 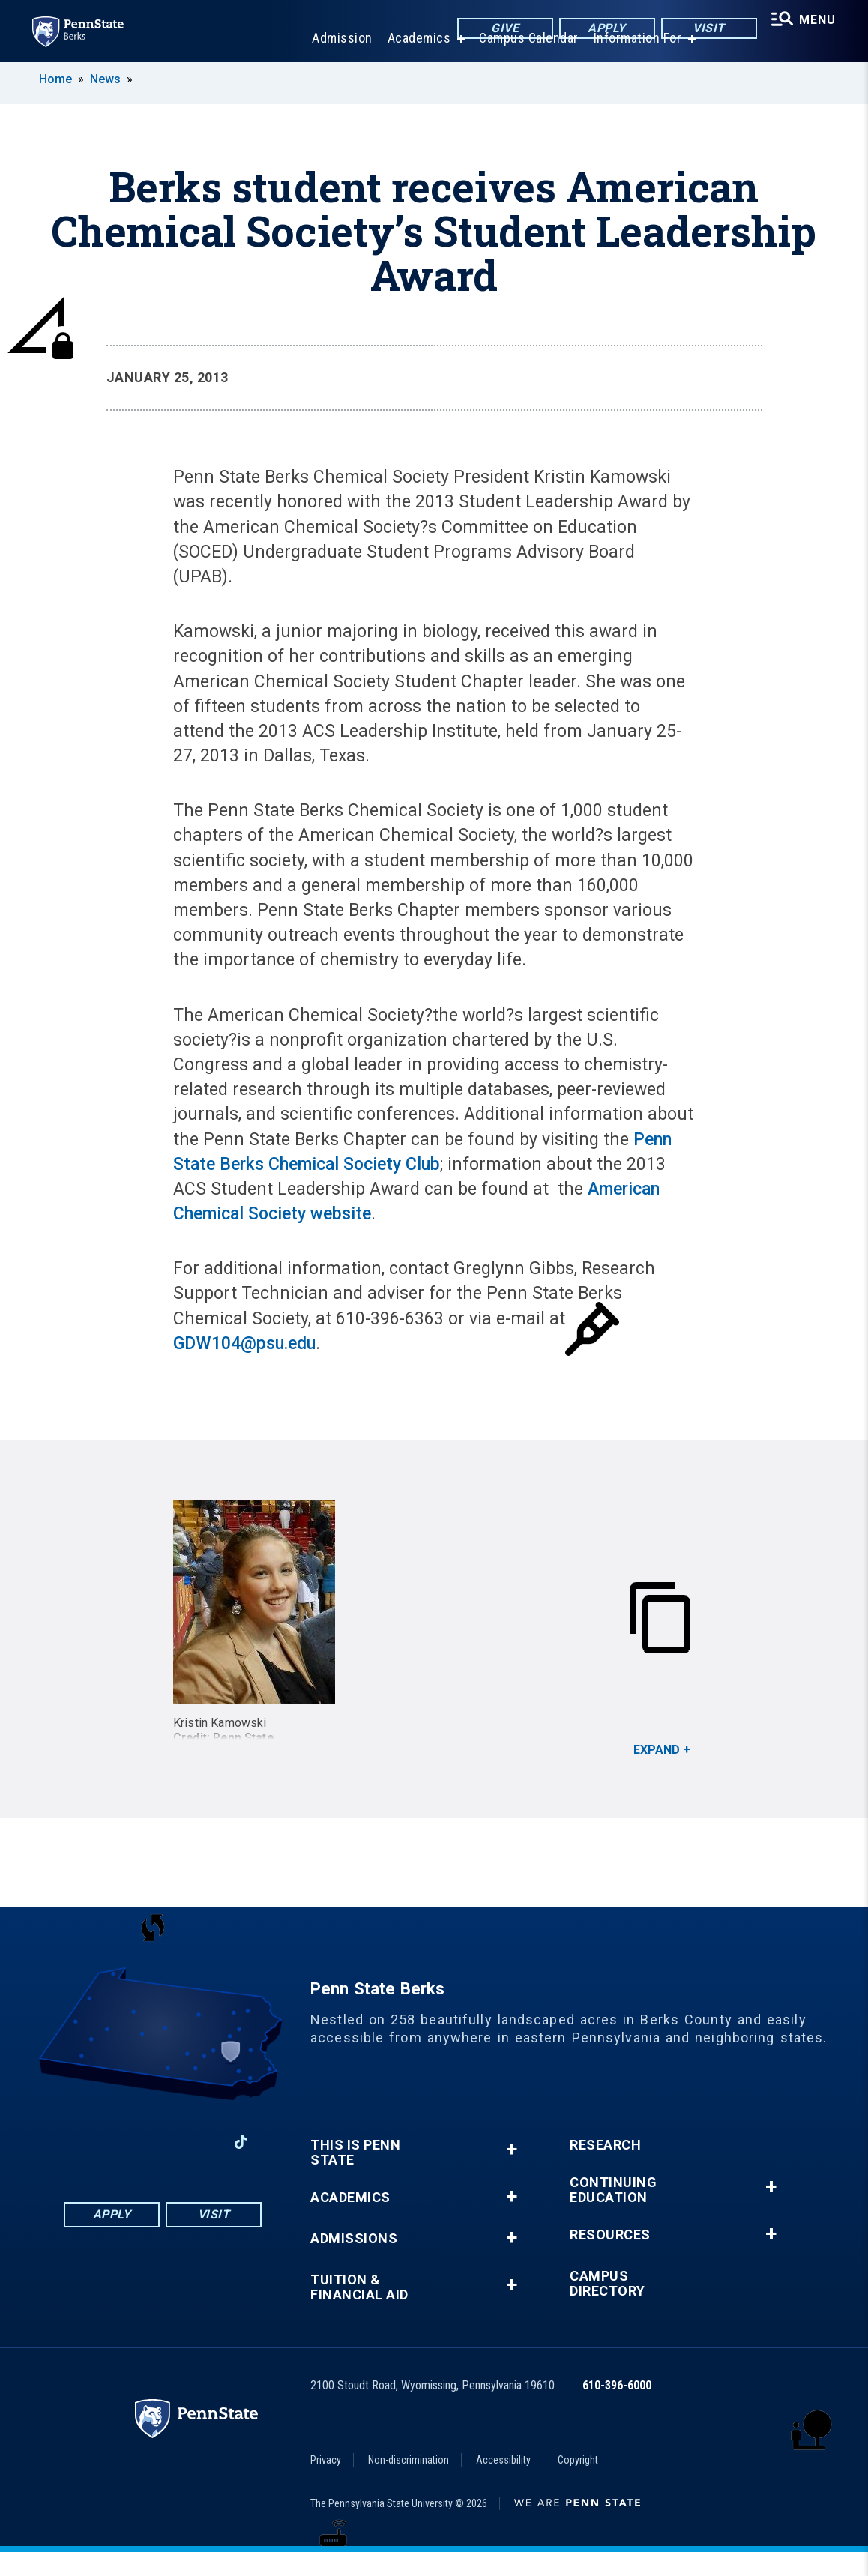 I want to click on access router or network settings, so click(x=333, y=2533).